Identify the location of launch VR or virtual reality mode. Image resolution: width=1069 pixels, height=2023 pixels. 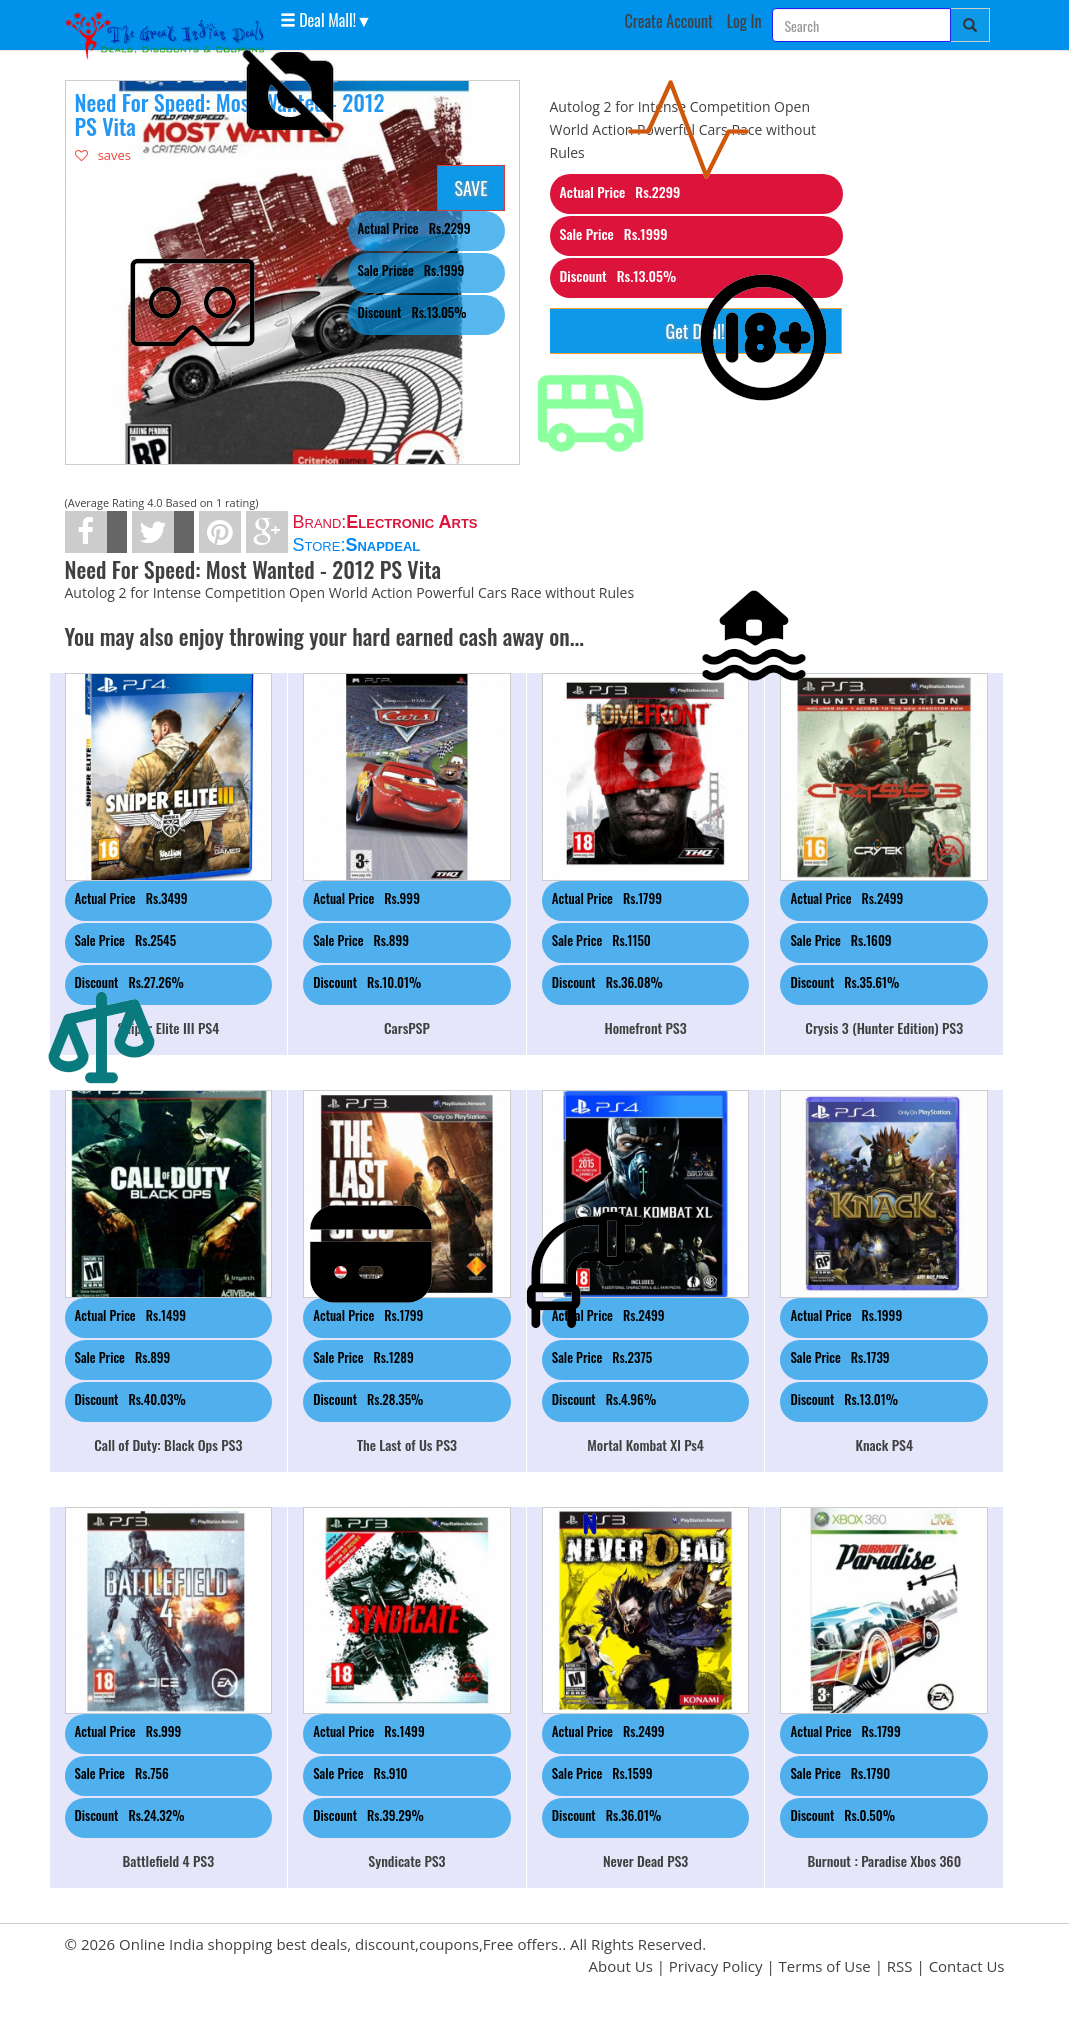
(192, 302).